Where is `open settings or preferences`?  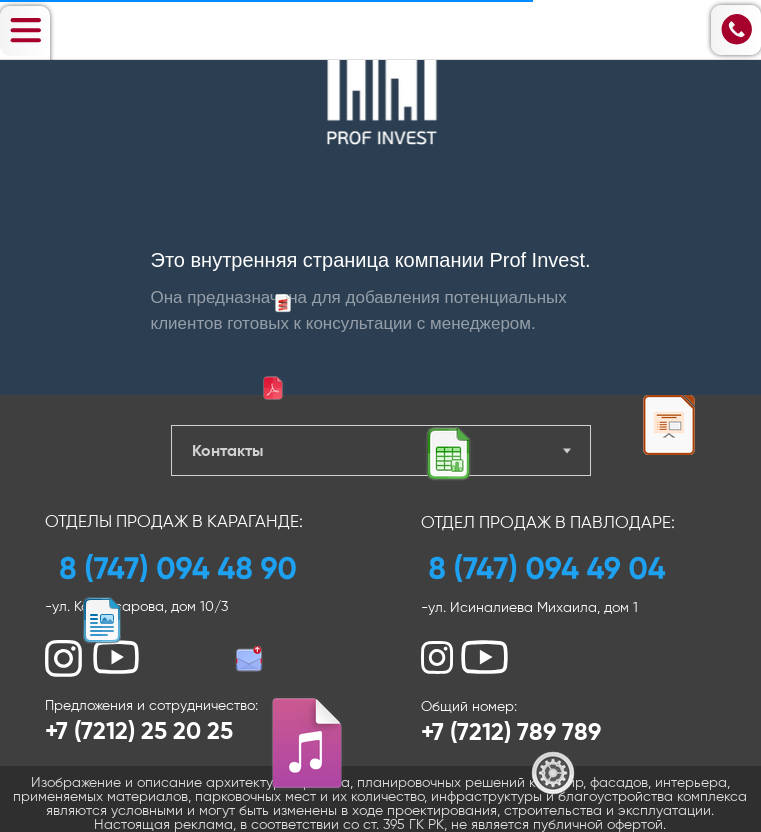 open settings or preferences is located at coordinates (553, 773).